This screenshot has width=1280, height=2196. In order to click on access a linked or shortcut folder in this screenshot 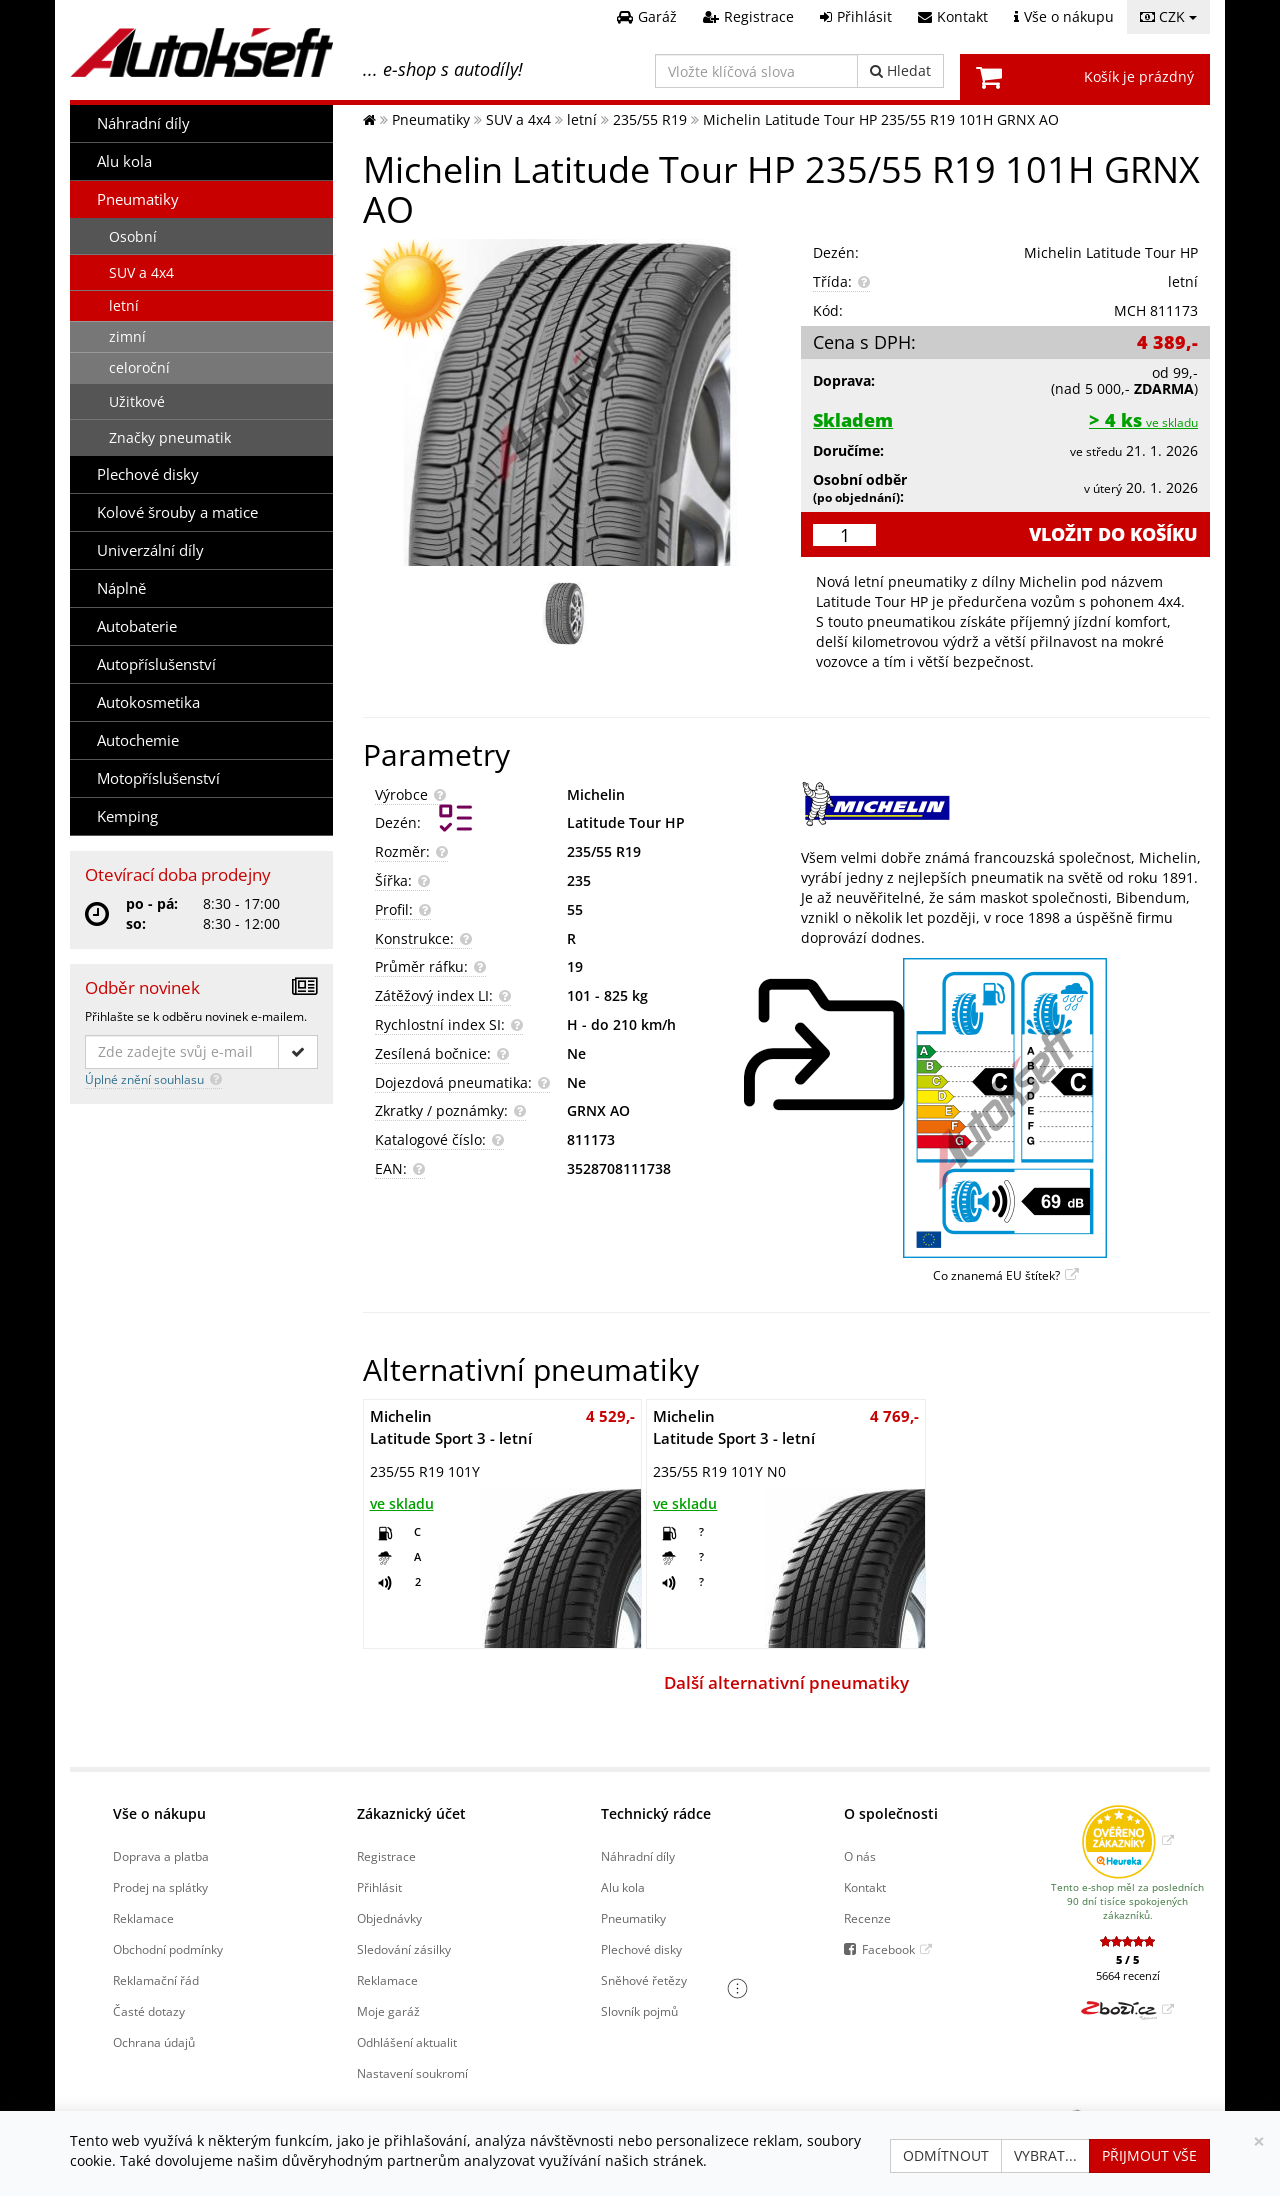, I will do `click(831, 1044)`.